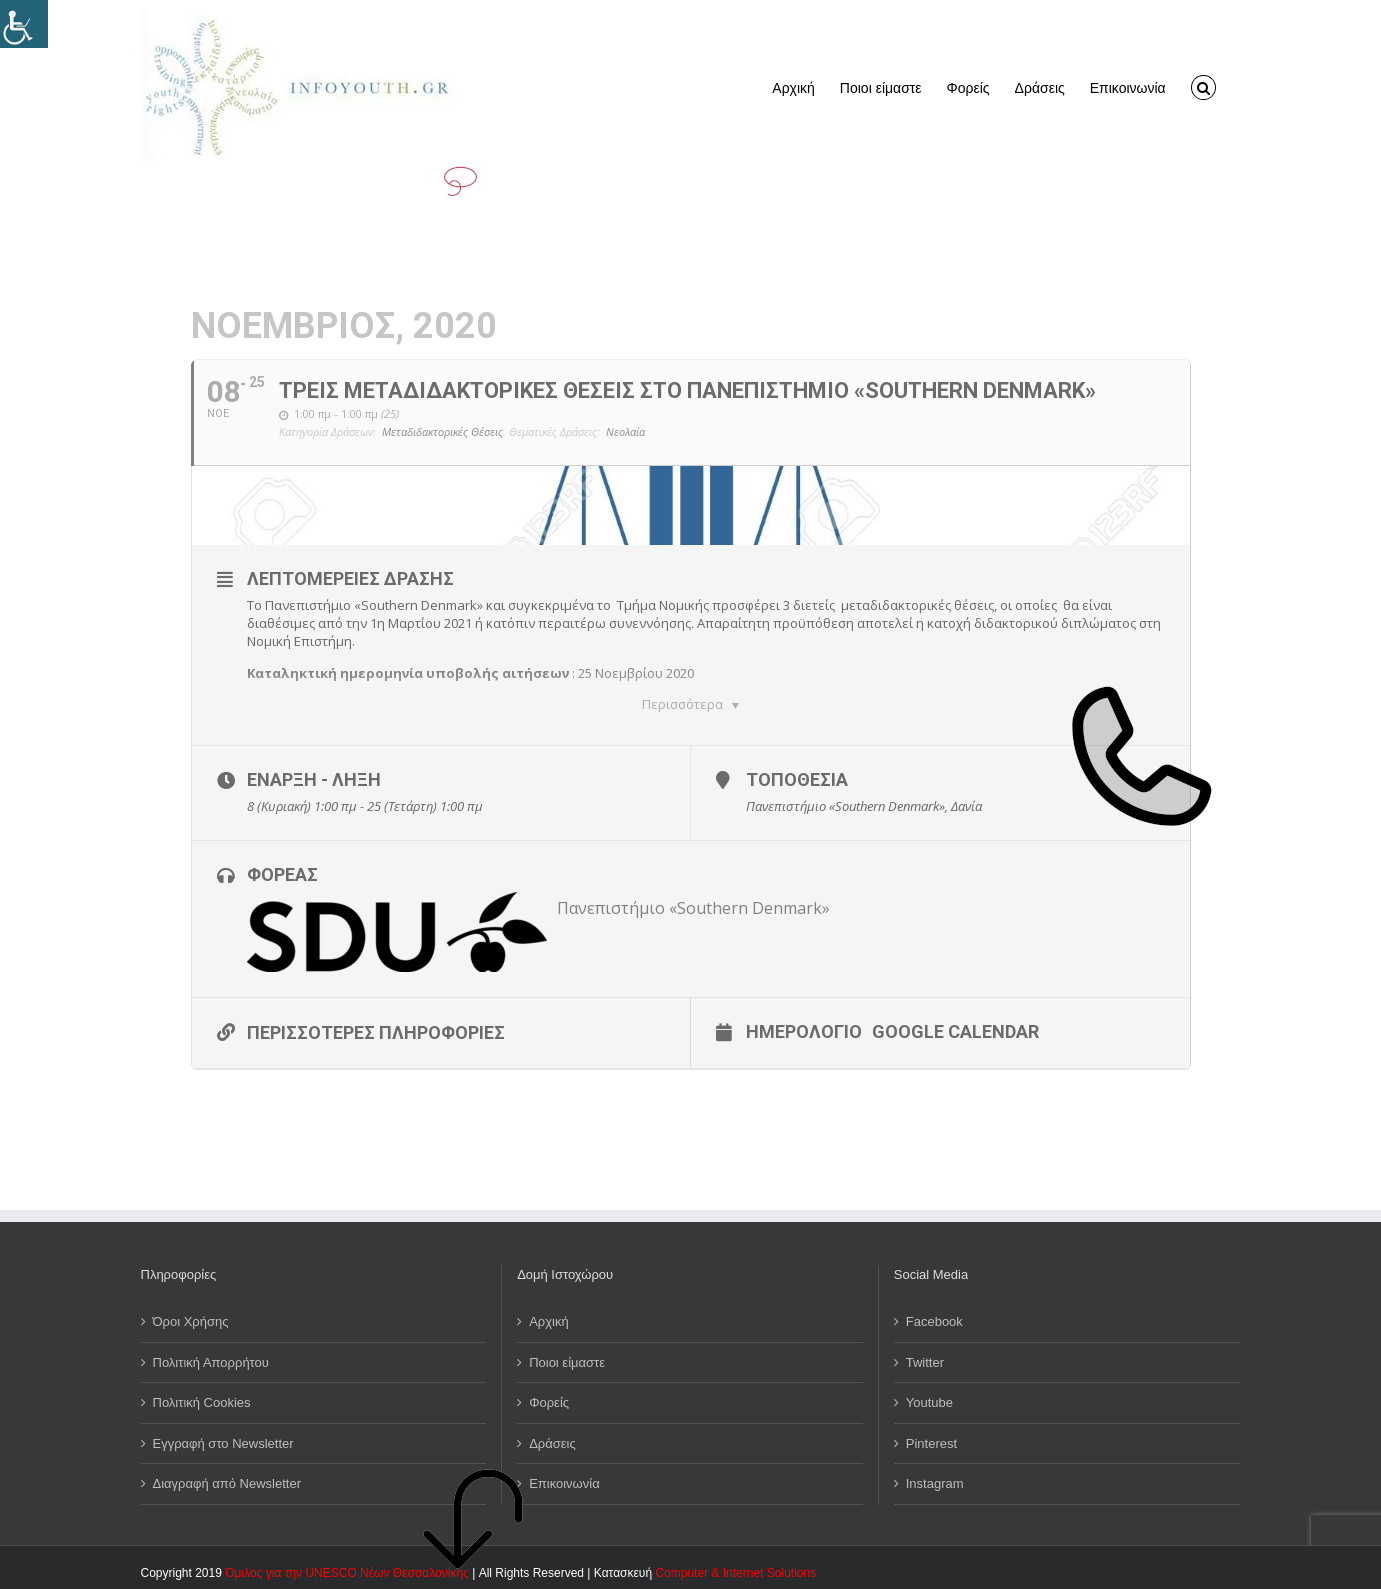 The image size is (1381, 1589). What do you see at coordinates (1139, 759) in the screenshot?
I see `tap to make a phone call` at bounding box center [1139, 759].